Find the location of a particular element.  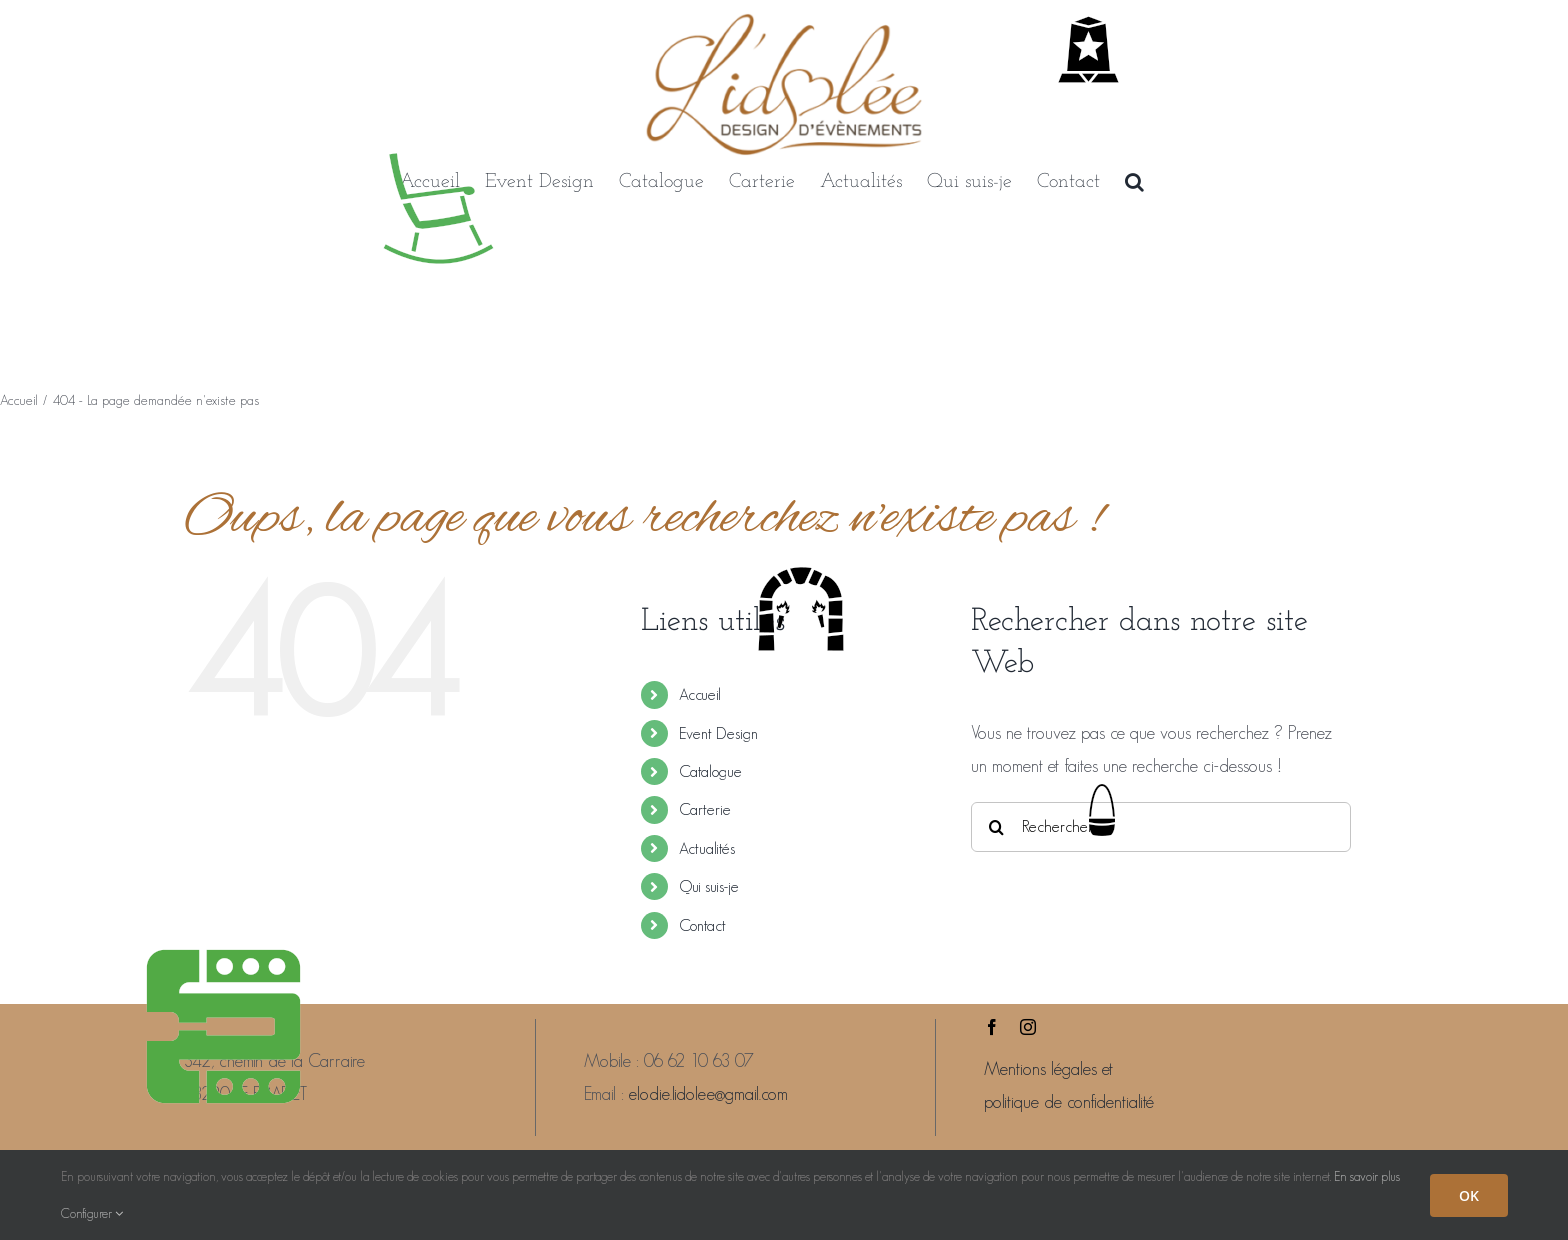

enter a dungeon or underground level is located at coordinates (801, 609).